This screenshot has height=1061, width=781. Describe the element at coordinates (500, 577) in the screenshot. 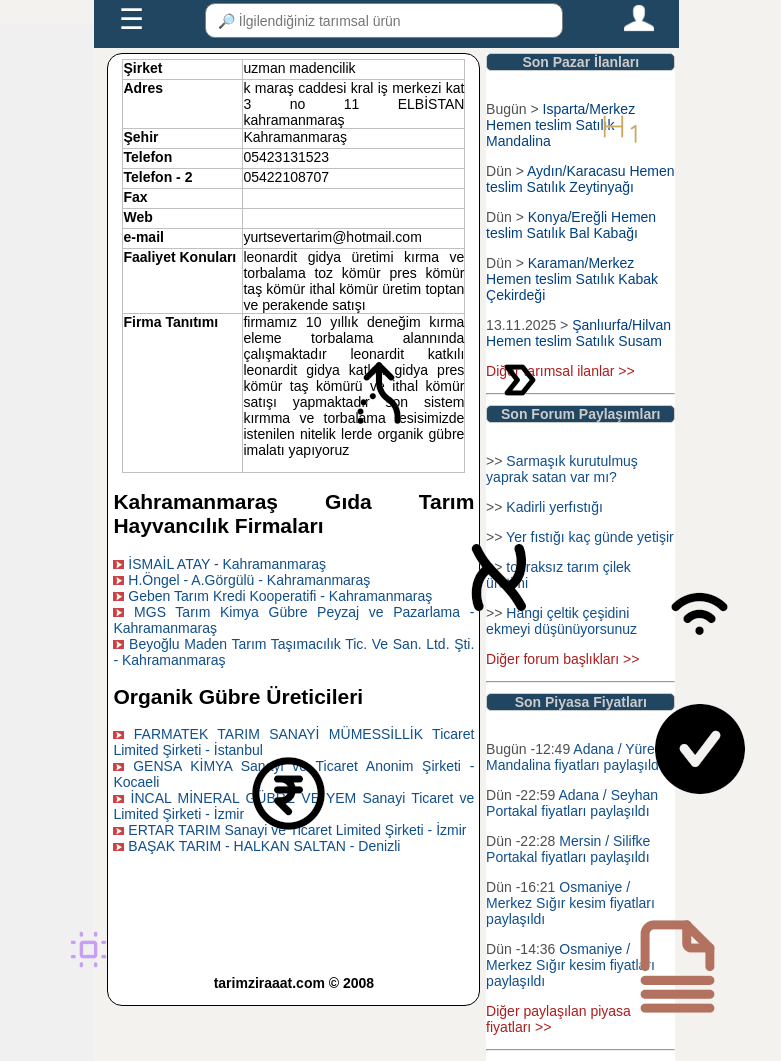

I see `switch to hebrew keyboard layout` at that location.